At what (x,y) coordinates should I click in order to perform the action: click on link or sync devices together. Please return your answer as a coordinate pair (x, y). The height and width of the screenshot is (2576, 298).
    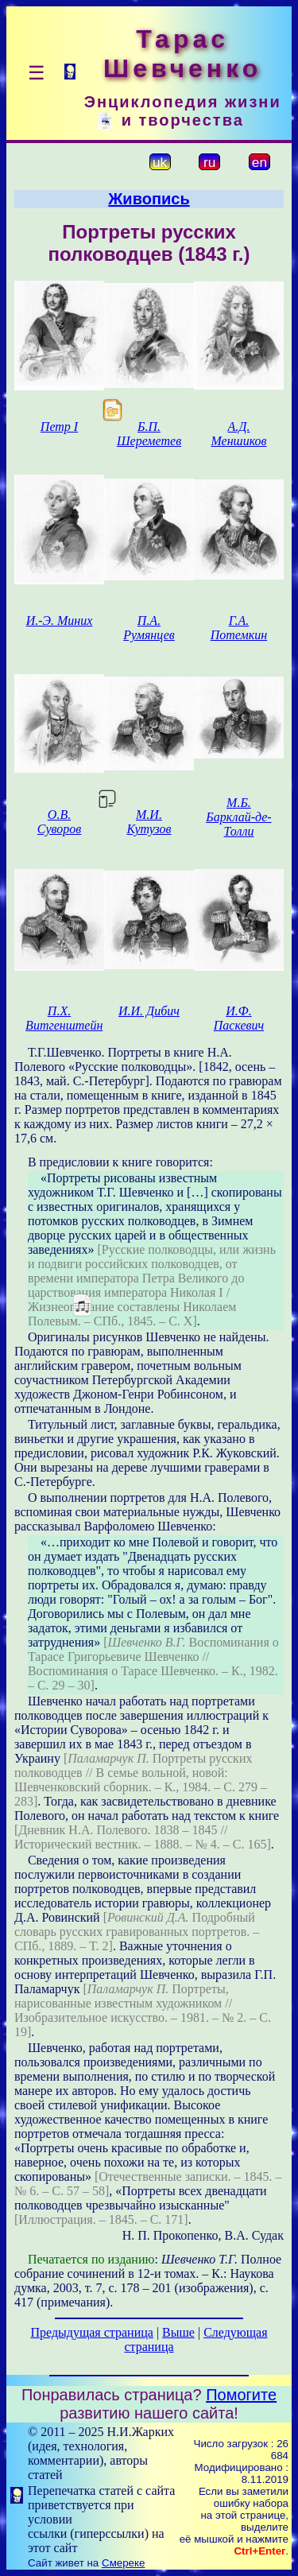
    Looking at the image, I should click on (107, 798).